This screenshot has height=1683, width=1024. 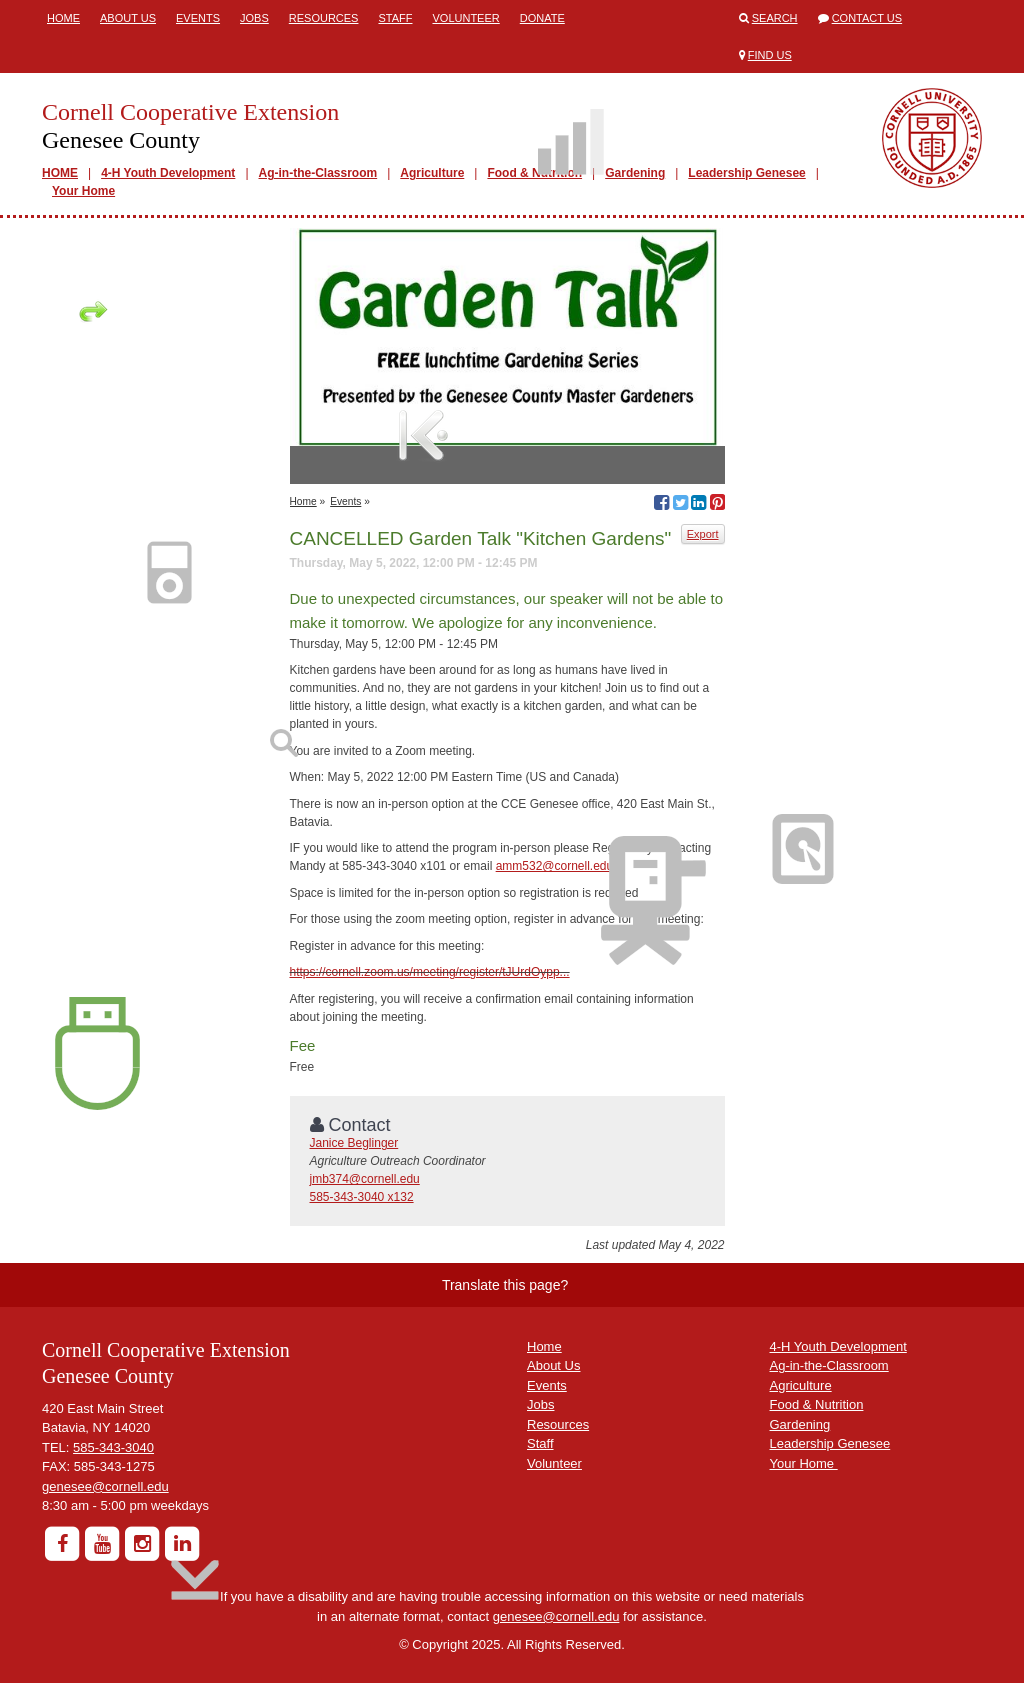 What do you see at coordinates (195, 1580) in the screenshot?
I see `scroll to bottom of page or list` at bounding box center [195, 1580].